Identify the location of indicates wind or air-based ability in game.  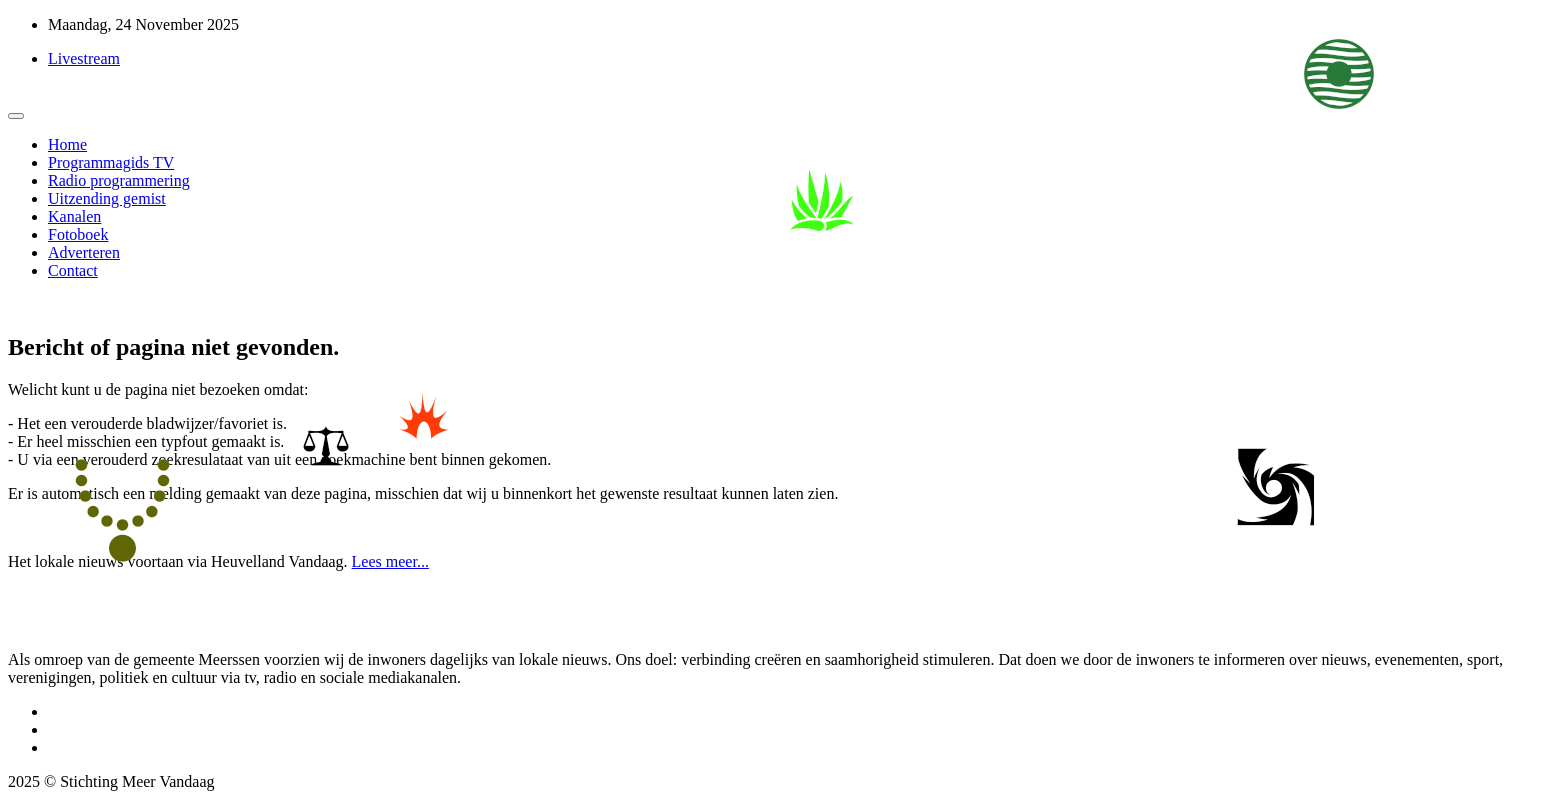
(1276, 487).